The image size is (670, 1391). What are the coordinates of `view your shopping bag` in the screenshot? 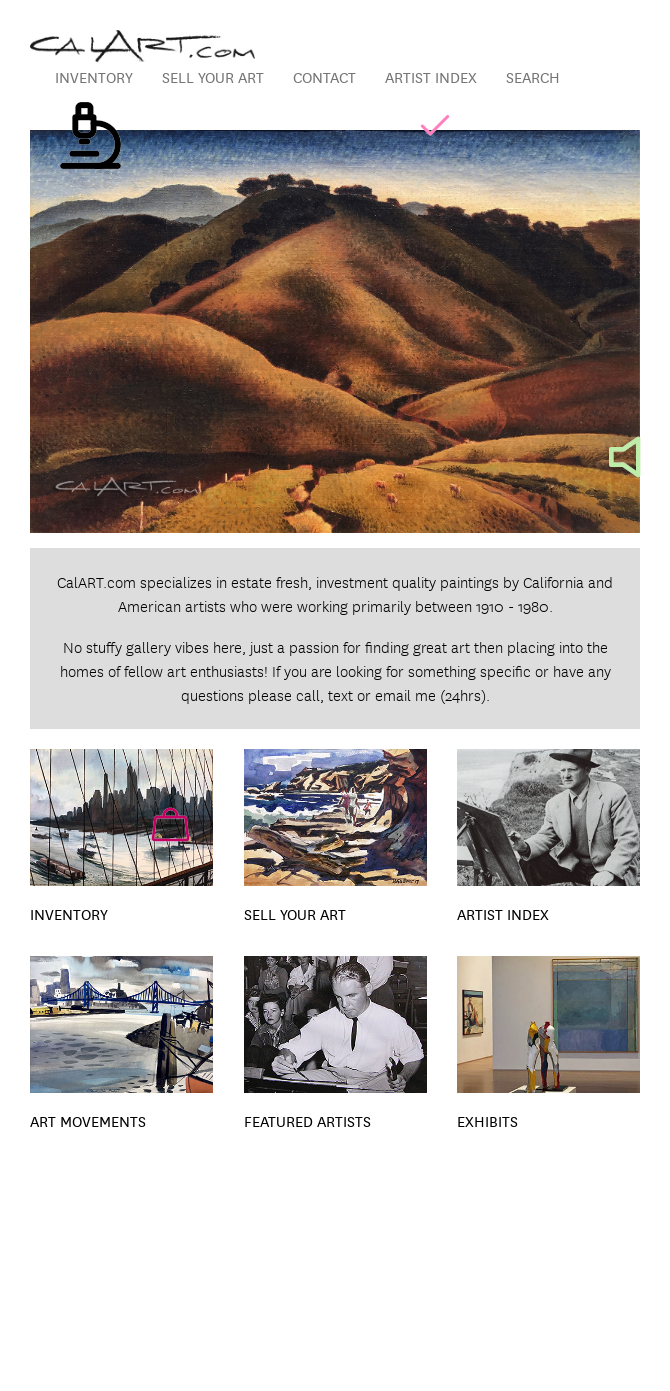 It's located at (170, 826).